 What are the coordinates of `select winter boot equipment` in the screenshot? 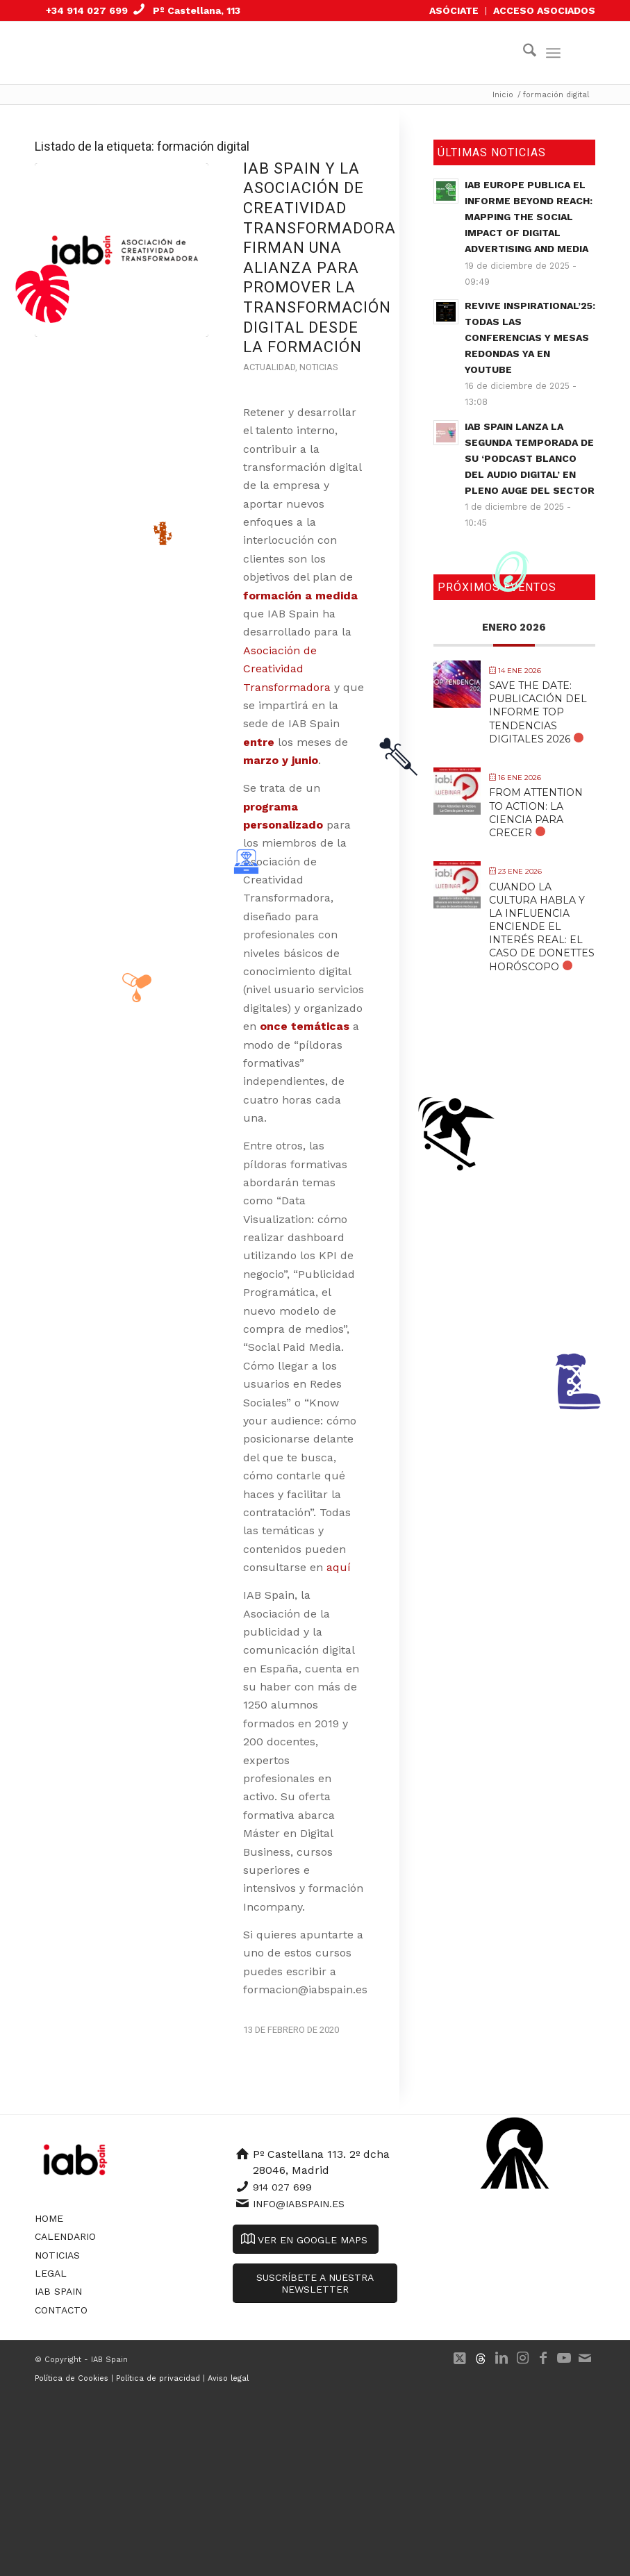 It's located at (578, 1381).